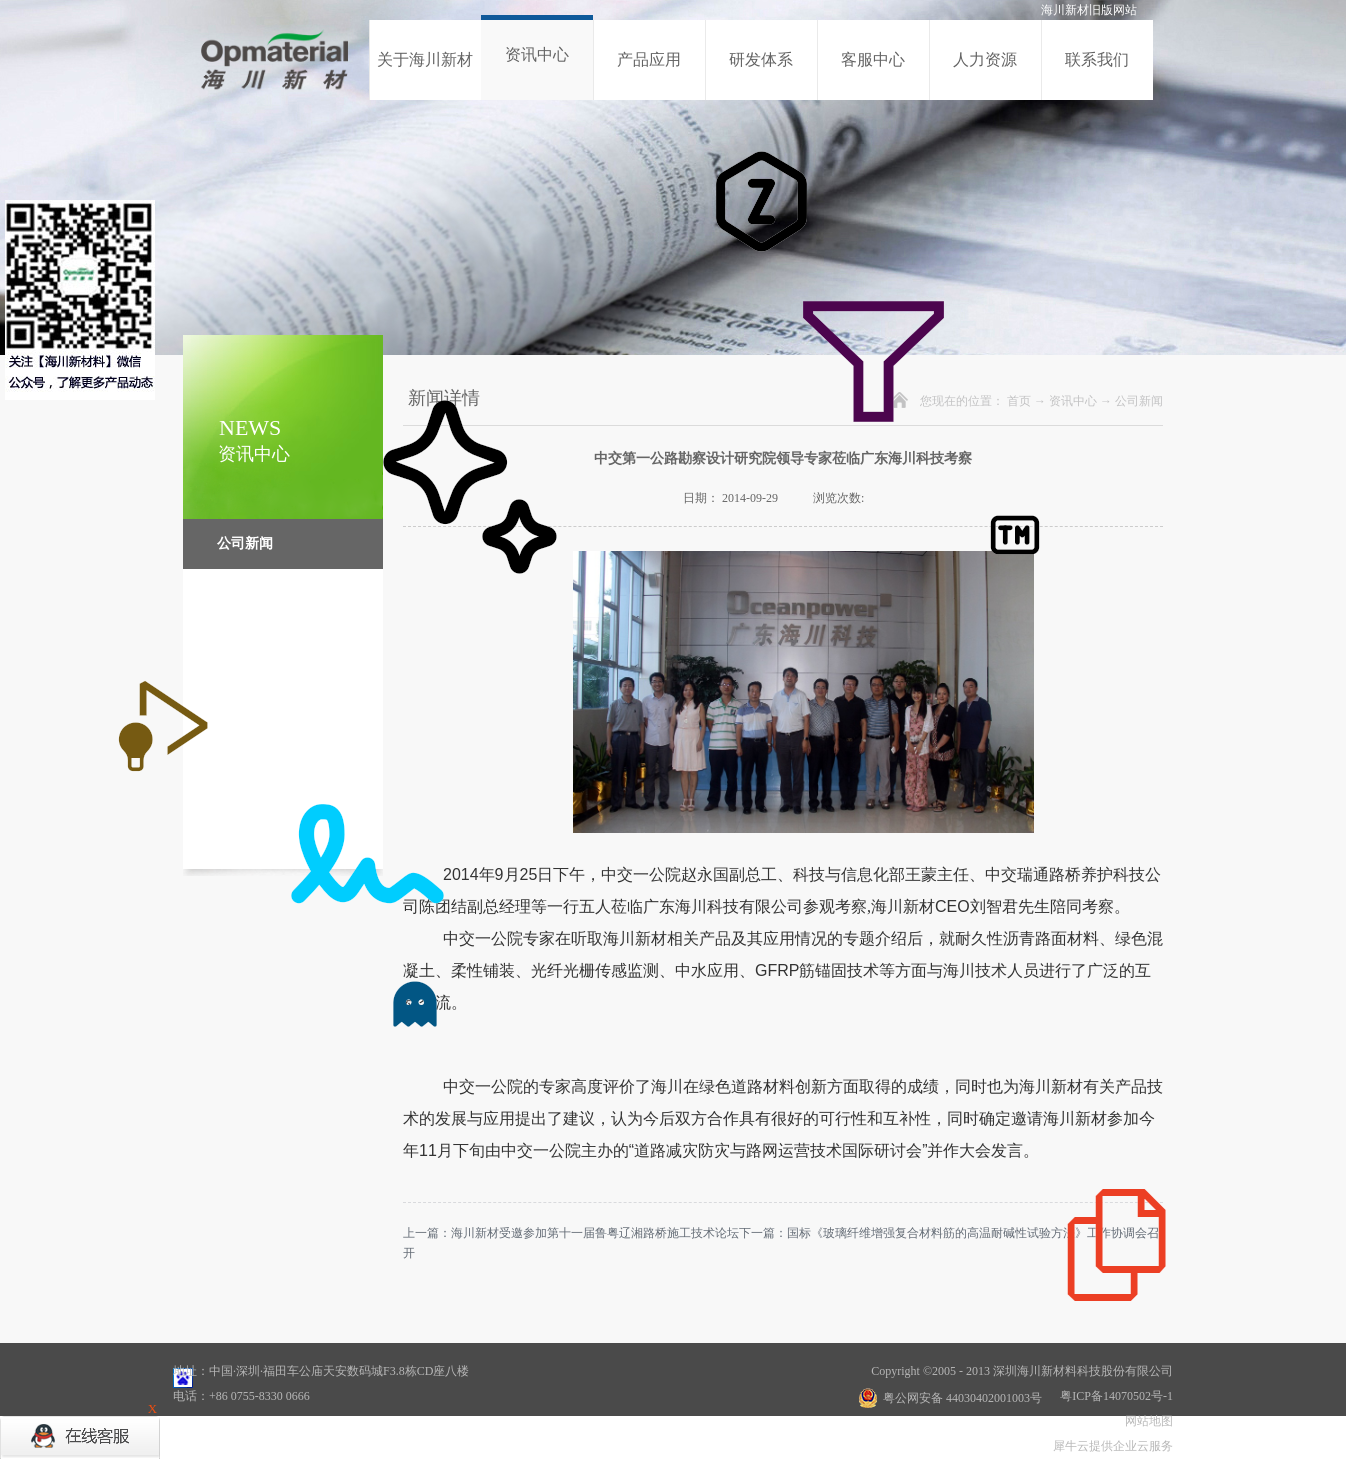 The width and height of the screenshot is (1346, 1459). Describe the element at coordinates (470, 487) in the screenshot. I see `indicates AI-generated or enhanced content` at that location.